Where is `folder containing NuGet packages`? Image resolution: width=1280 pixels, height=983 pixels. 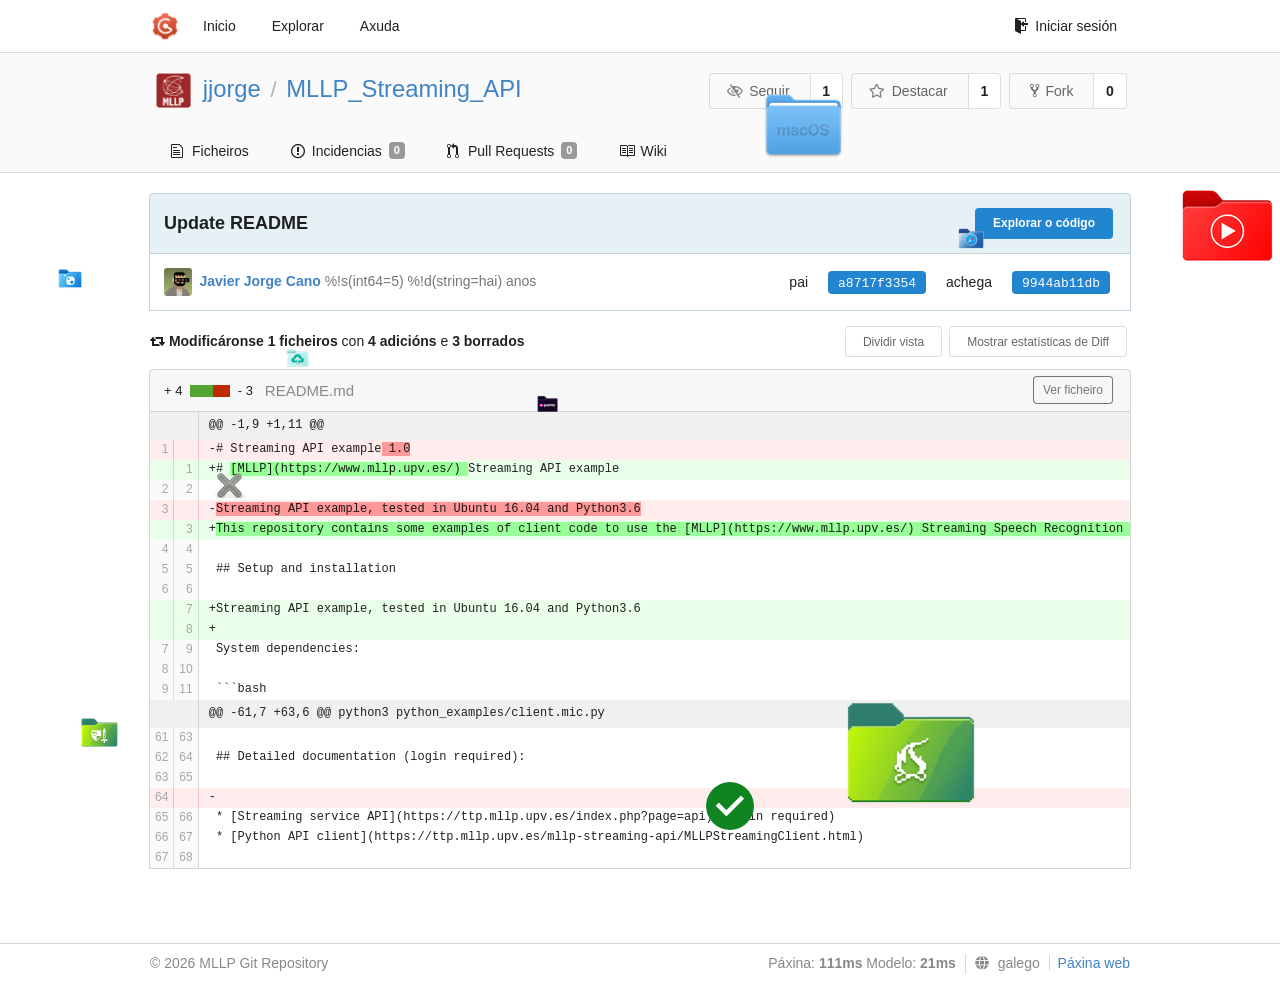 folder containing NuGet packages is located at coordinates (70, 279).